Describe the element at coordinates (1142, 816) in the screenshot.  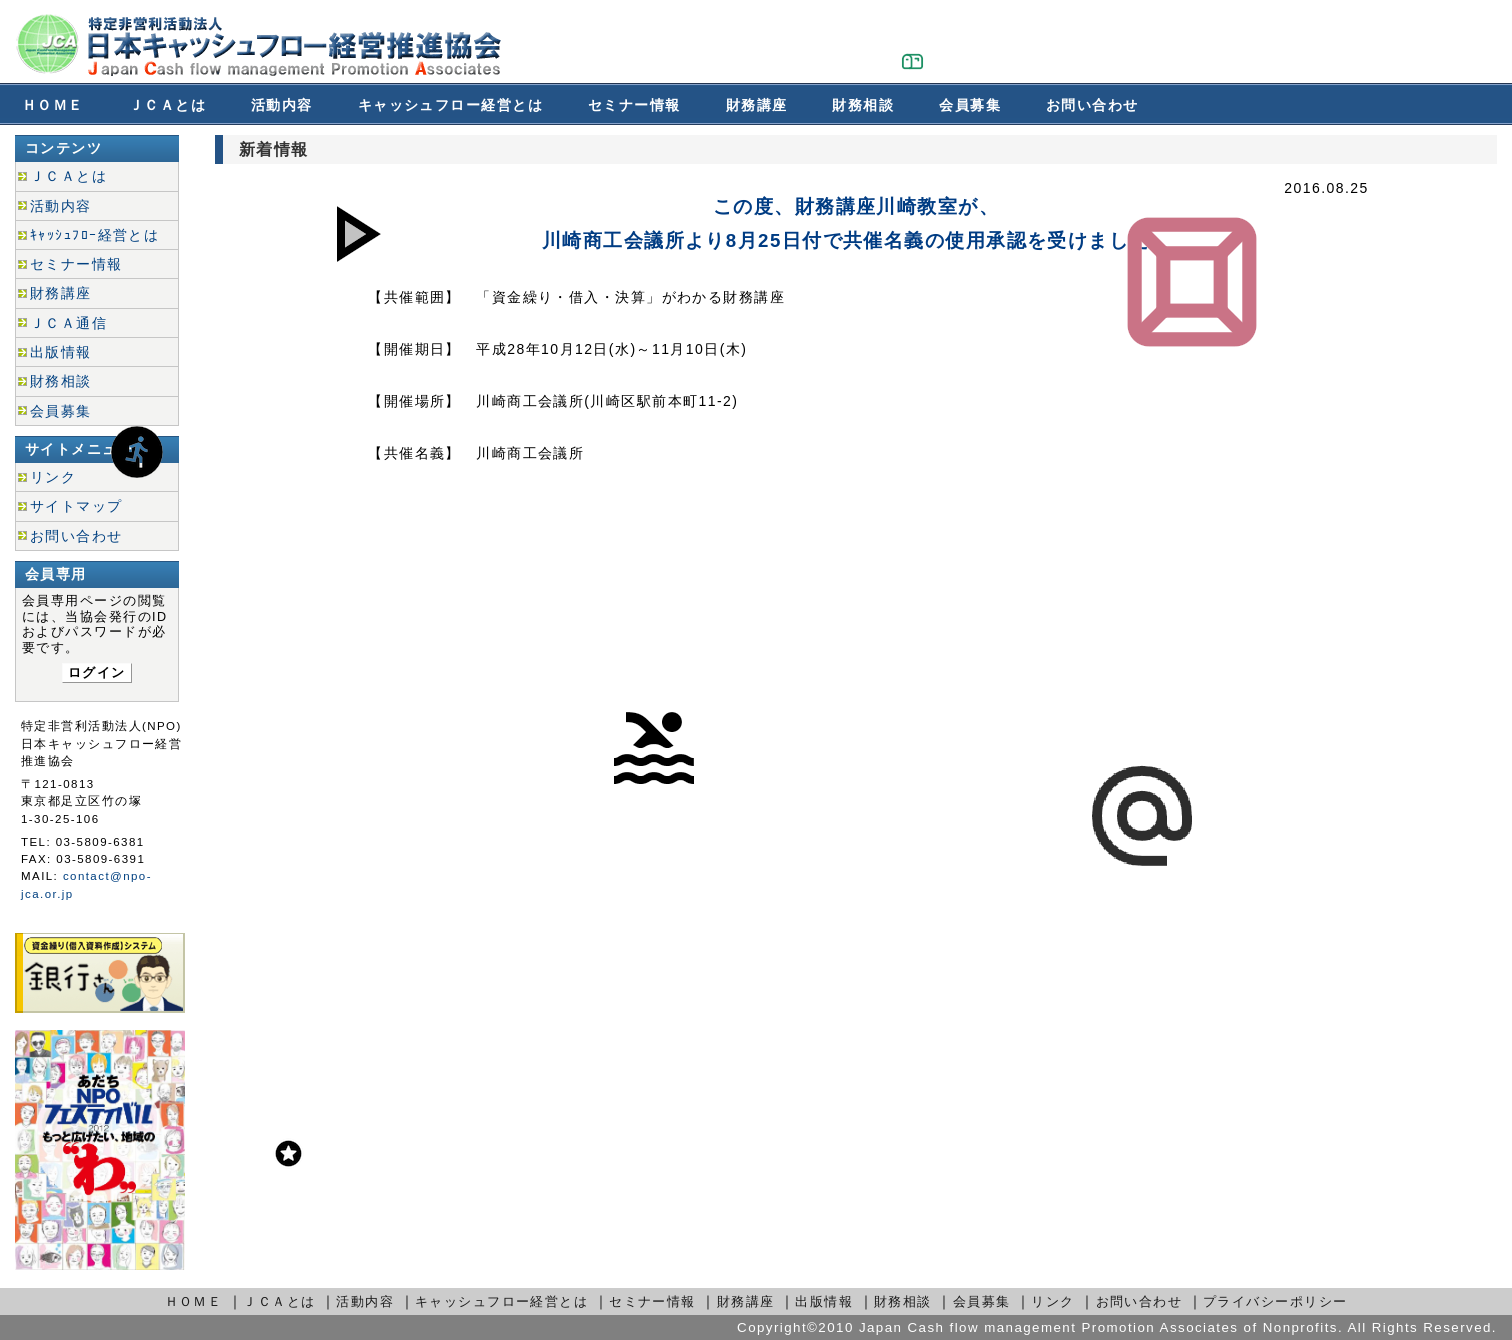
I see `enter or view email address` at that location.